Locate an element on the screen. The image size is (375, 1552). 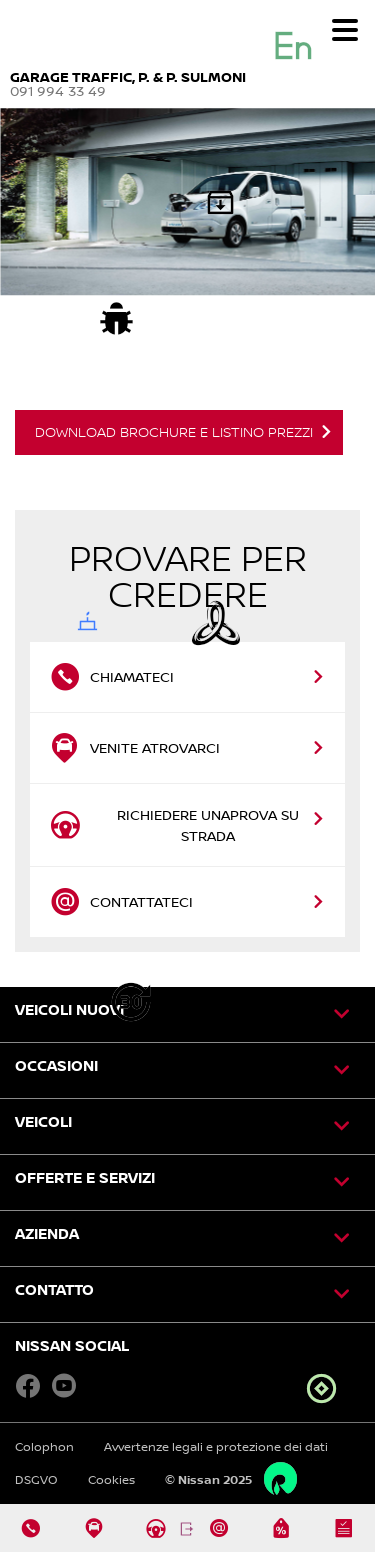
skip forward 30 seconds is located at coordinates (131, 1002).